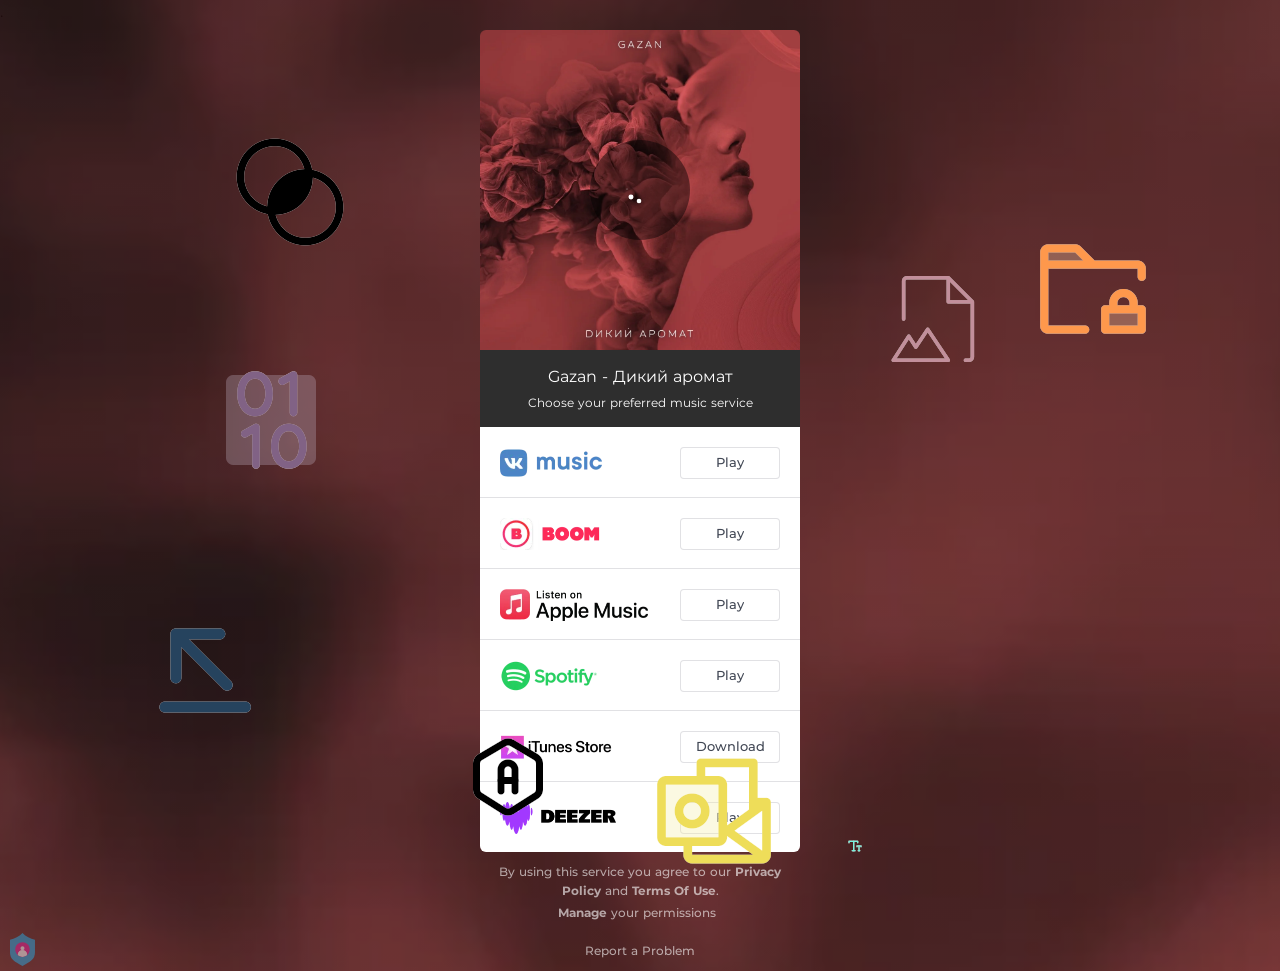 The height and width of the screenshot is (971, 1280). Describe the element at coordinates (271, 420) in the screenshot. I see `view or edit binary data` at that location.